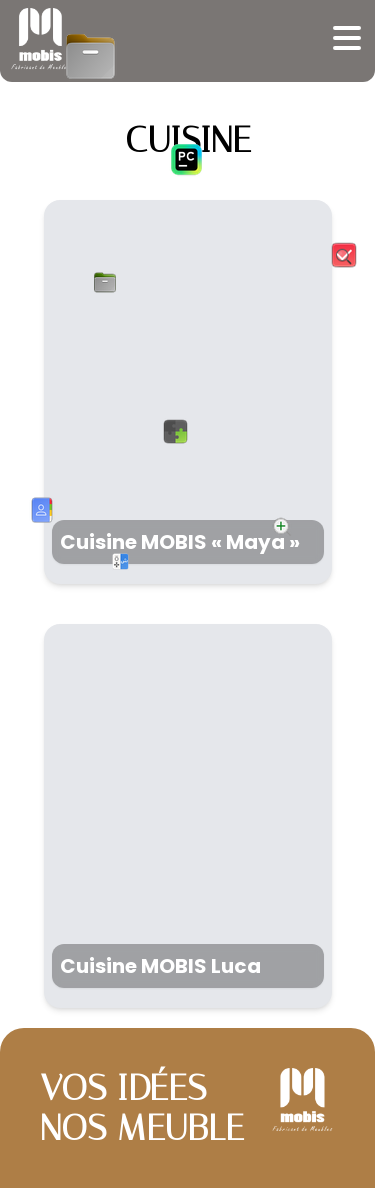 This screenshot has width=375, height=1188. Describe the element at coordinates (186, 159) in the screenshot. I see `open PyCharm IDE` at that location.